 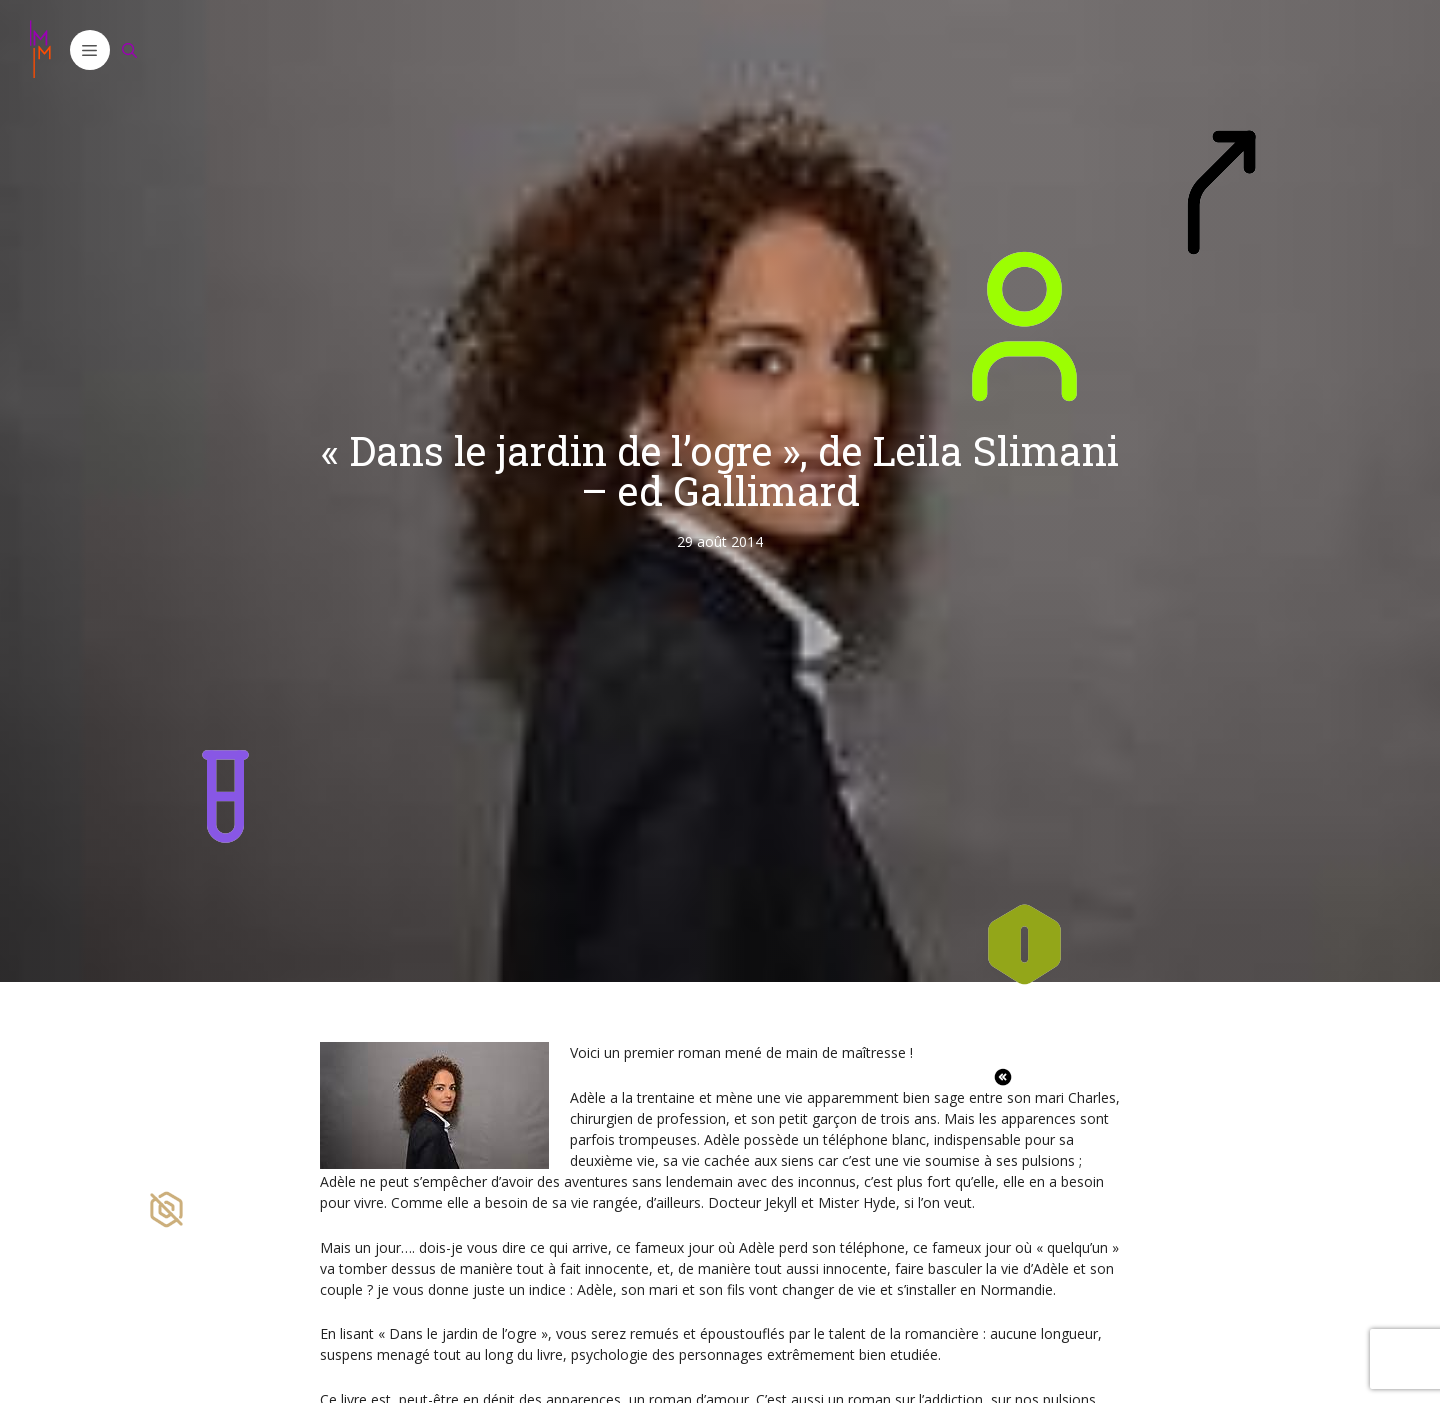 What do you see at coordinates (1024, 944) in the screenshot?
I see `view information or details` at bounding box center [1024, 944].